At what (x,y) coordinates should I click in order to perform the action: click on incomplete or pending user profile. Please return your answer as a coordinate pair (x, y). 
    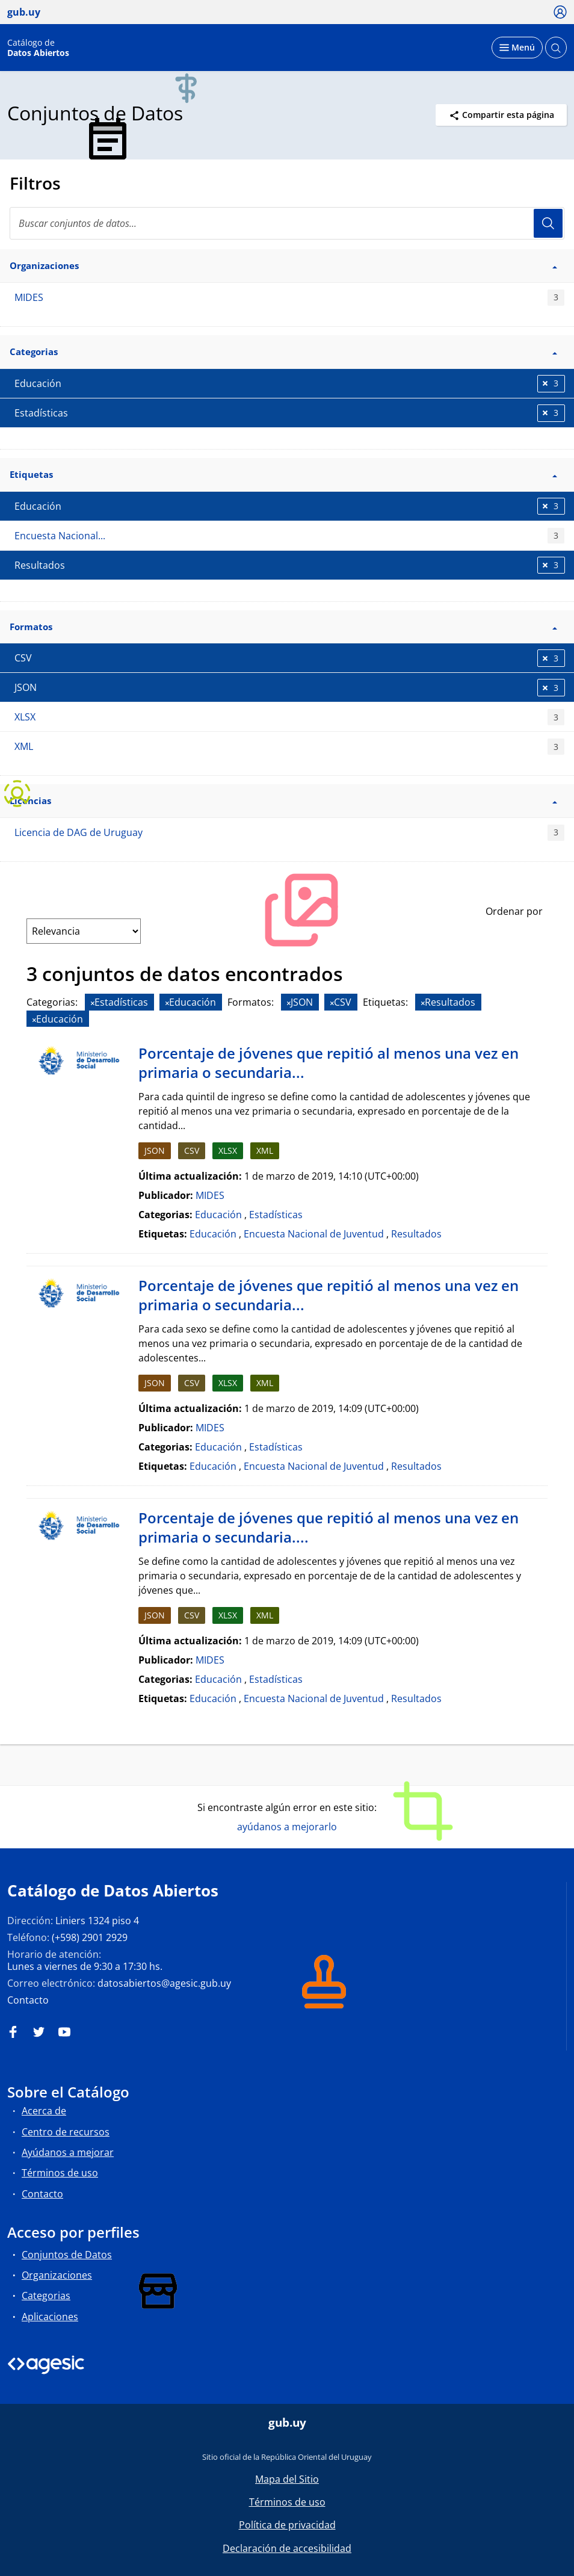
    Looking at the image, I should click on (17, 793).